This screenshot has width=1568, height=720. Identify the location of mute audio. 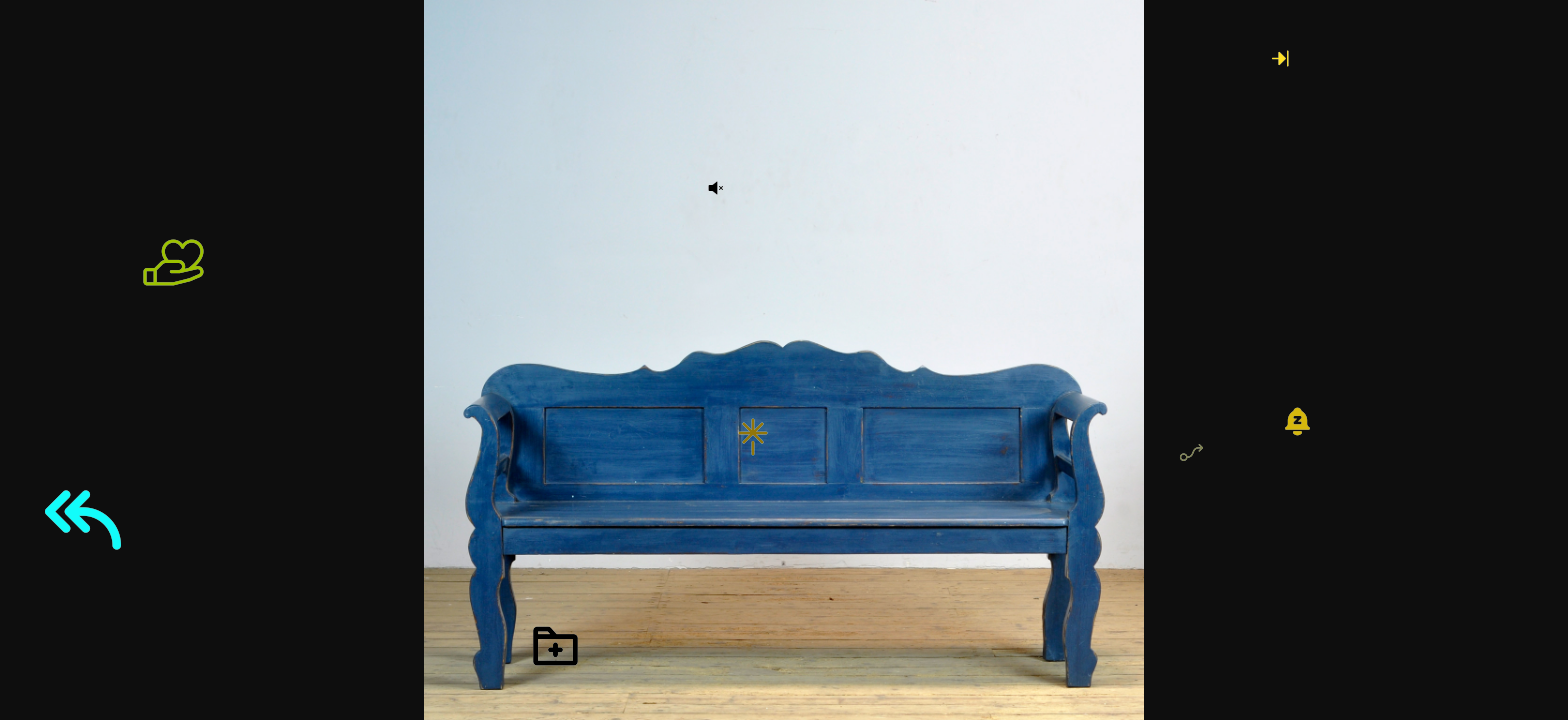
(715, 188).